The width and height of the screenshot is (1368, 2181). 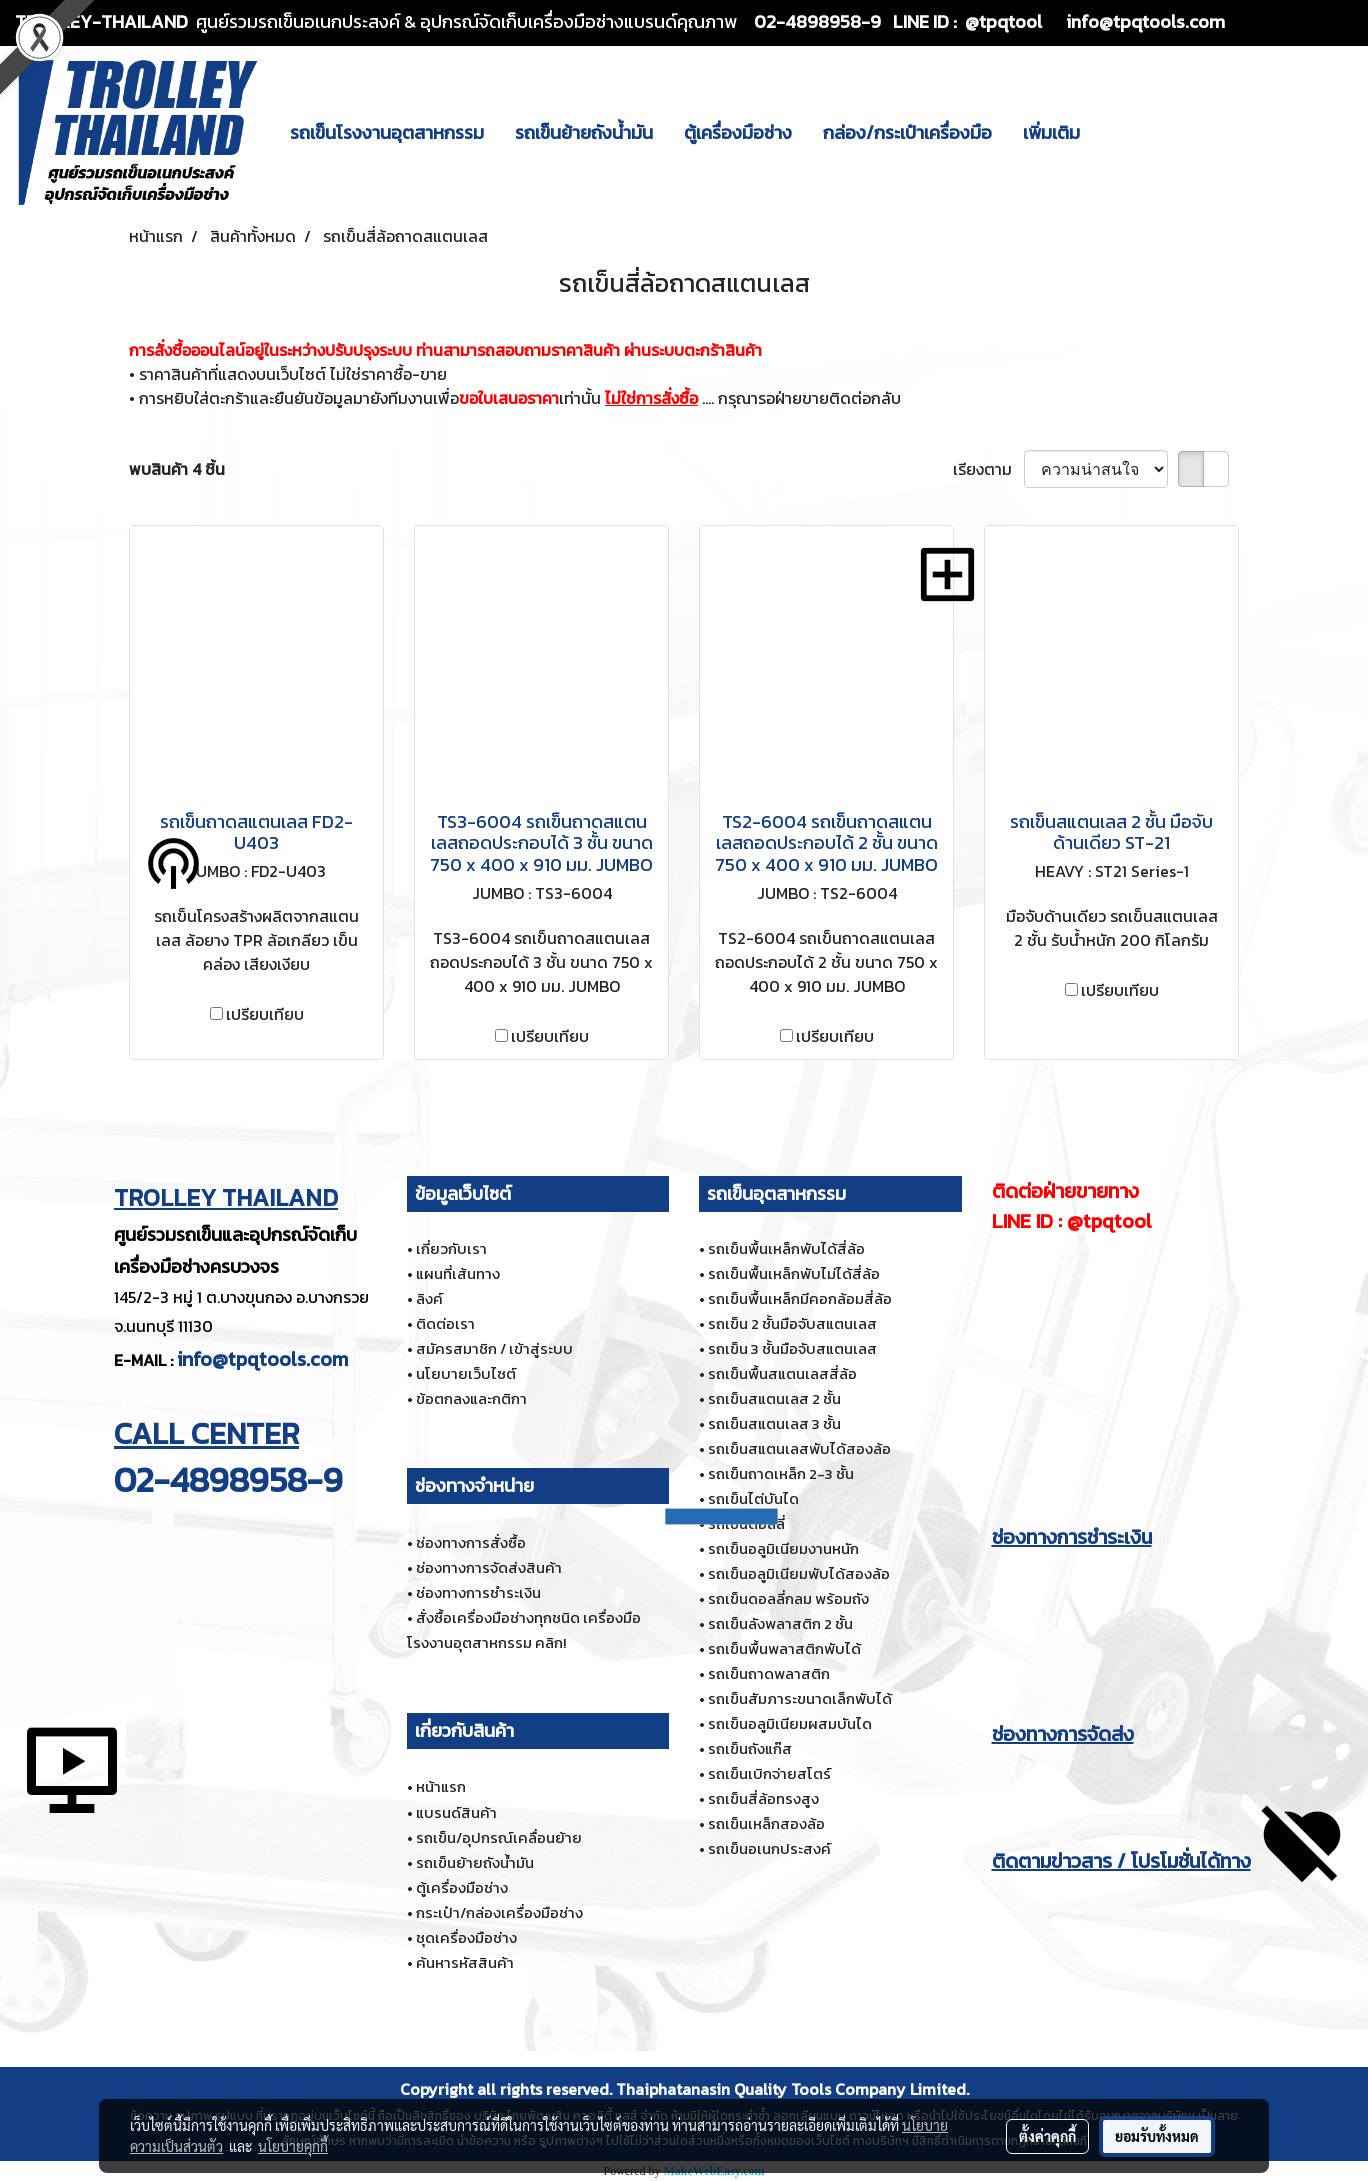 What do you see at coordinates (72, 1768) in the screenshot?
I see `start a slideshow presentation` at bounding box center [72, 1768].